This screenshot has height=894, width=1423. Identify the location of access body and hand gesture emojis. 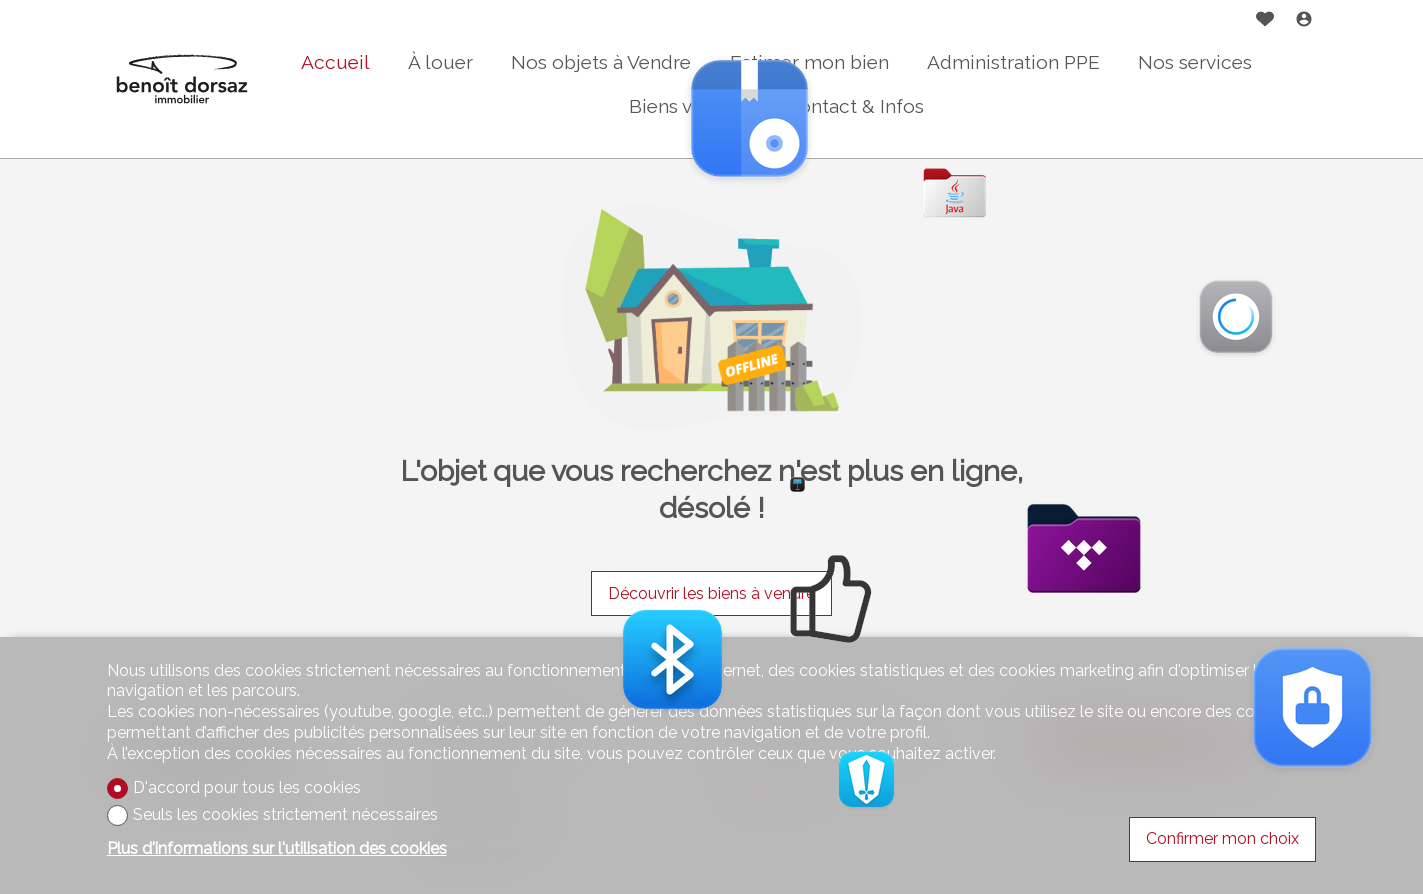
(828, 599).